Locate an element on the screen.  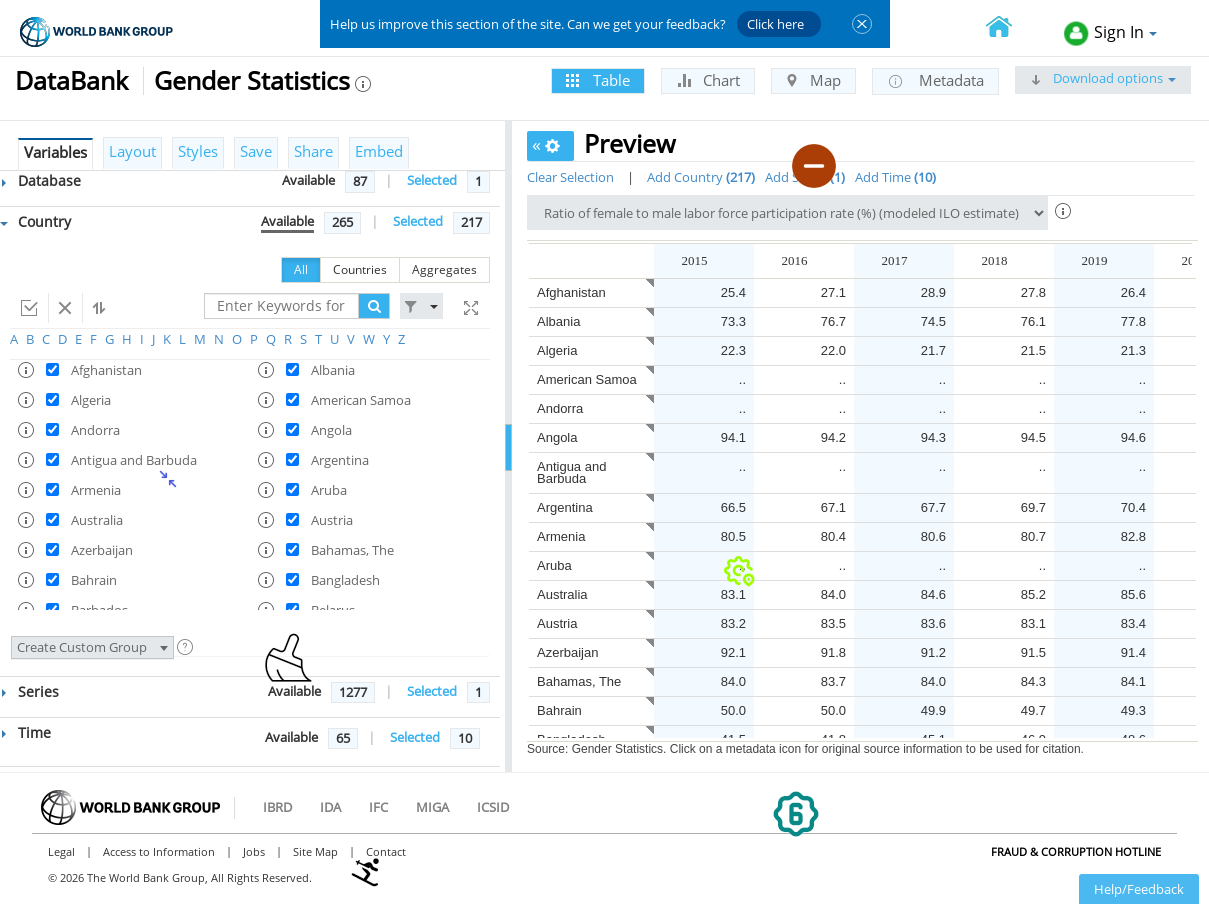
clear or clean up data is located at coordinates (287, 659).